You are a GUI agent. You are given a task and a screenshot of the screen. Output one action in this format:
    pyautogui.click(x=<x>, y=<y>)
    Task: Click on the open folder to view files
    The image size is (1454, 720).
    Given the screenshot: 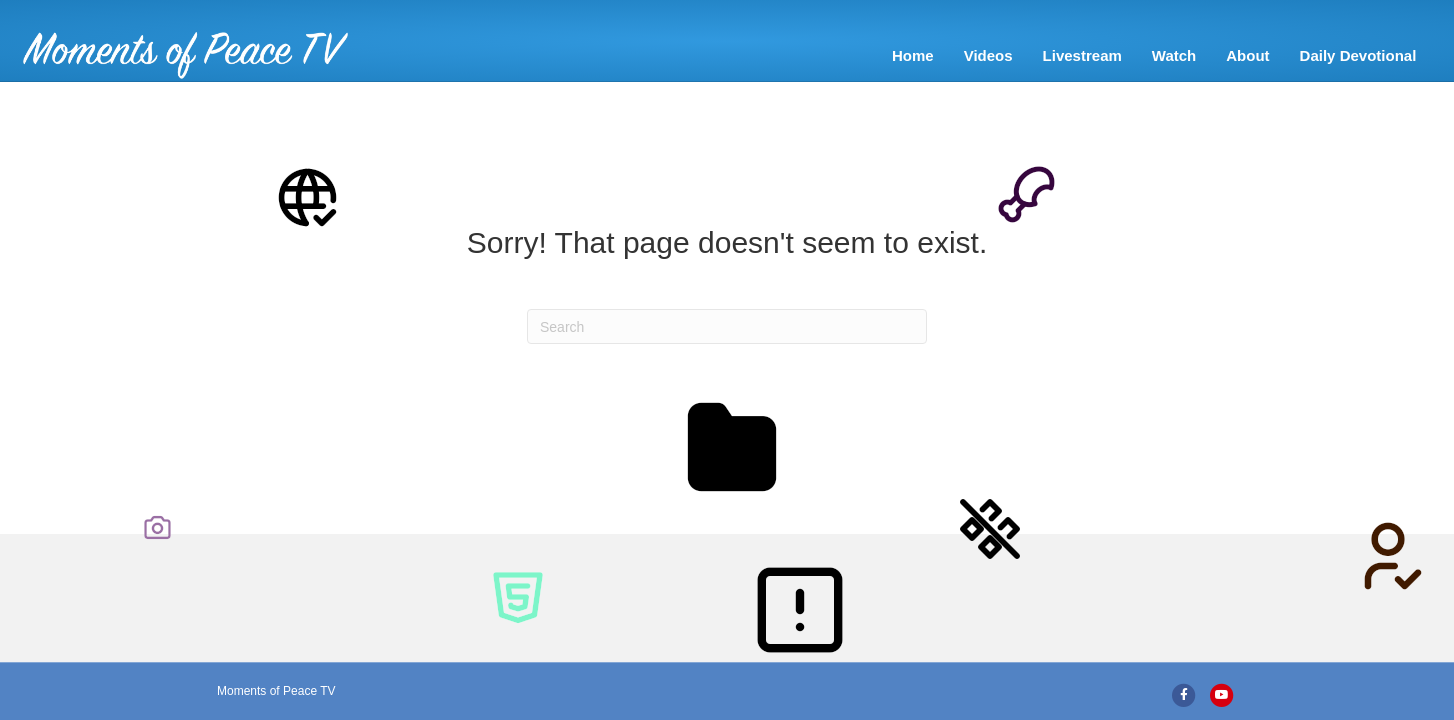 What is the action you would take?
    pyautogui.click(x=732, y=447)
    